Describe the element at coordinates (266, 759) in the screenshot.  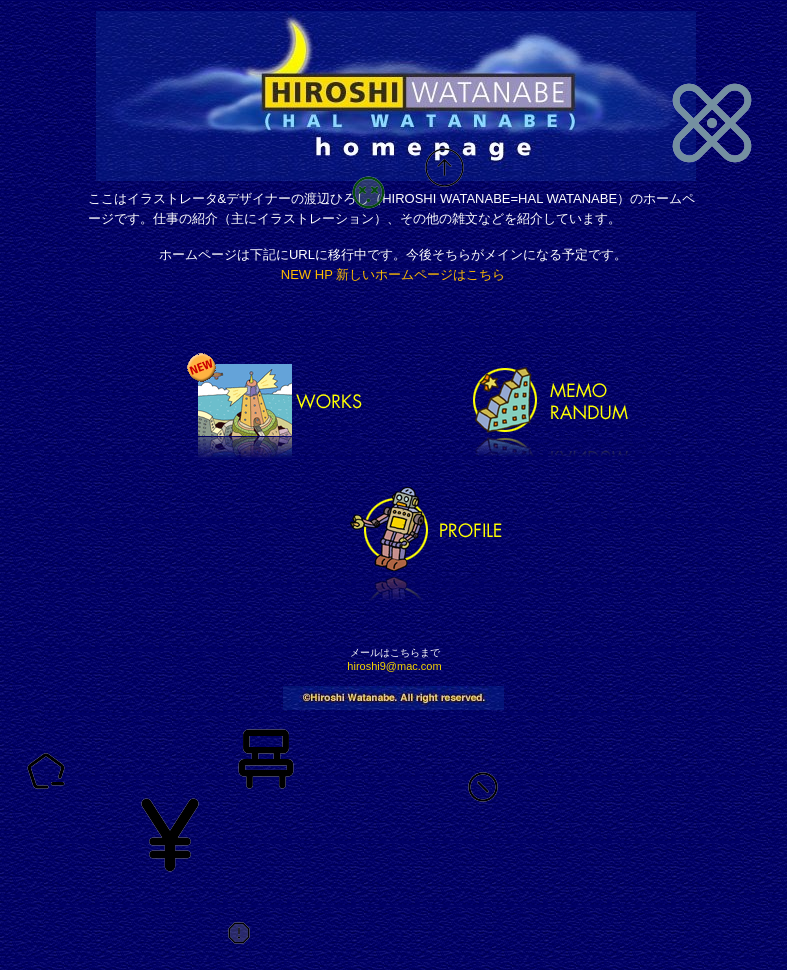
I see `browse furniture or seating options` at that location.